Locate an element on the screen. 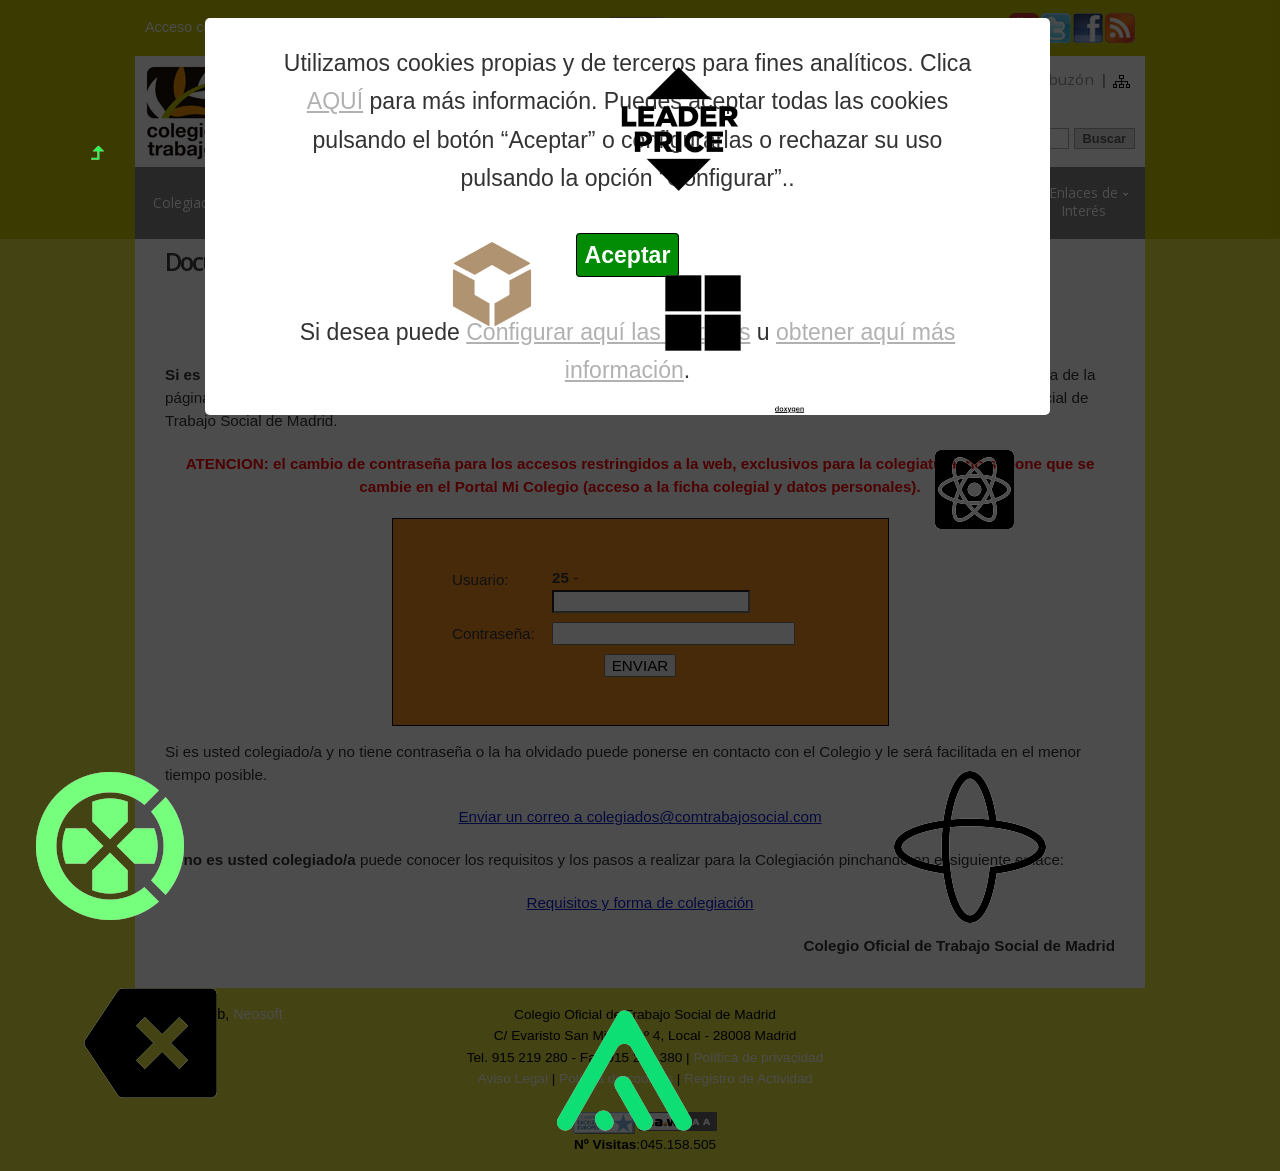  delete previous character or backspace is located at coordinates (156, 1043).